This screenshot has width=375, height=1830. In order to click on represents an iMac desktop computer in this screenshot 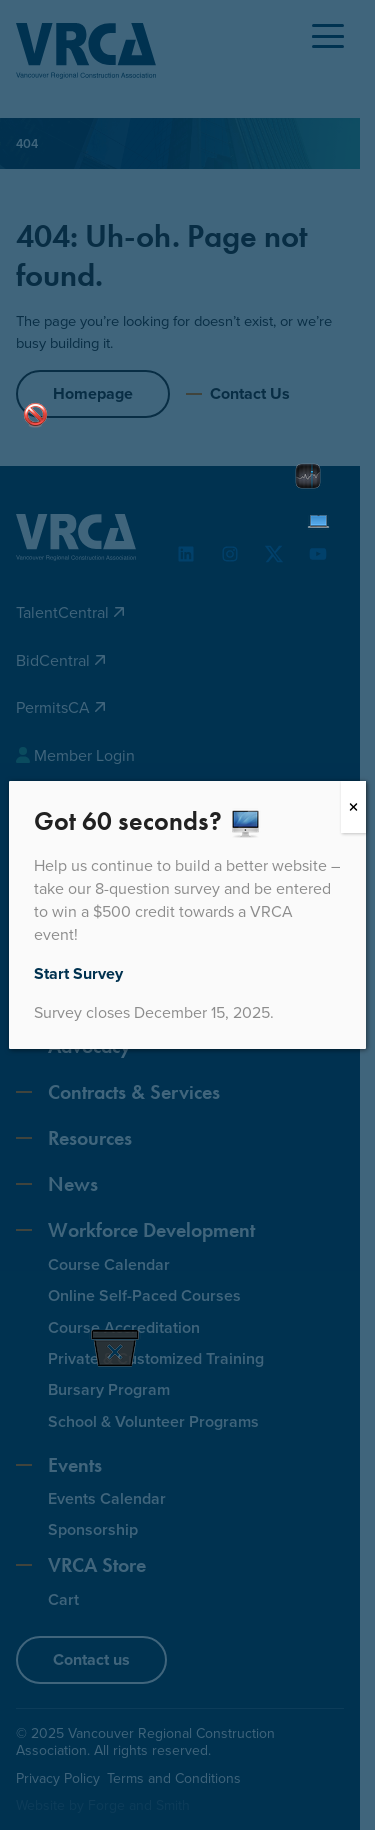, I will do `click(245, 818)`.